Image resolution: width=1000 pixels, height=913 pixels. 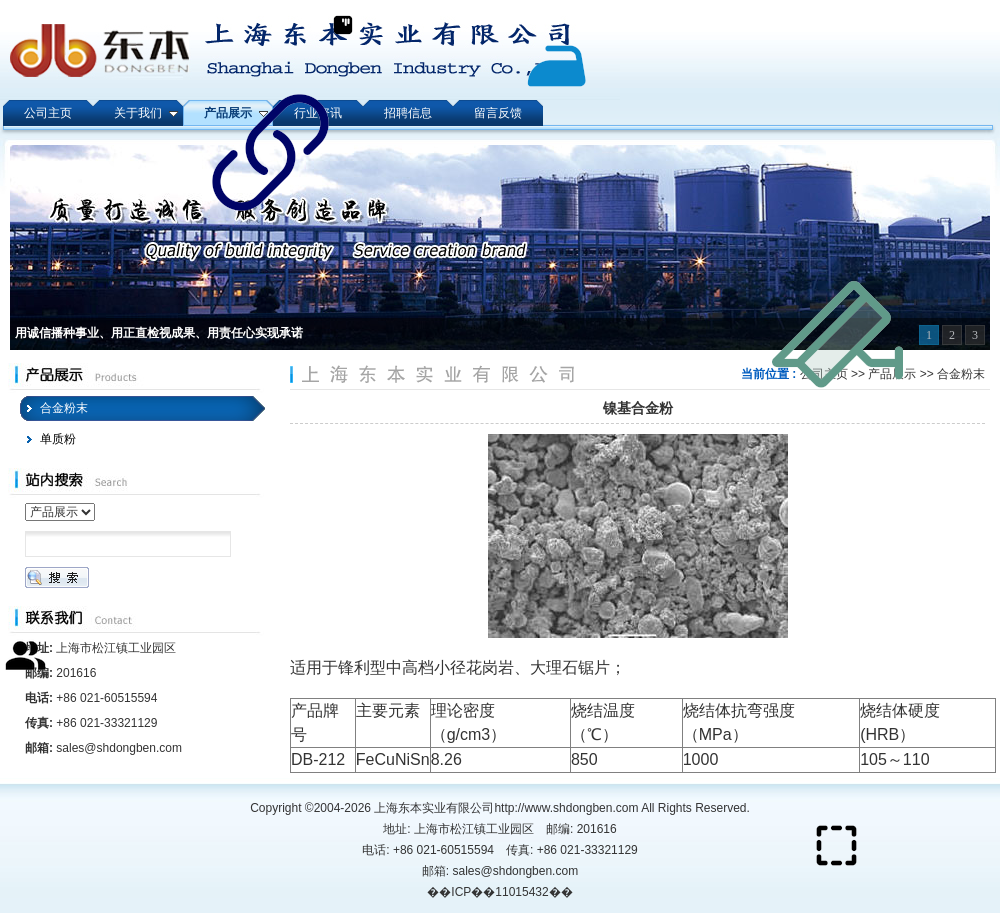 I want to click on copy or share a link, so click(x=270, y=152).